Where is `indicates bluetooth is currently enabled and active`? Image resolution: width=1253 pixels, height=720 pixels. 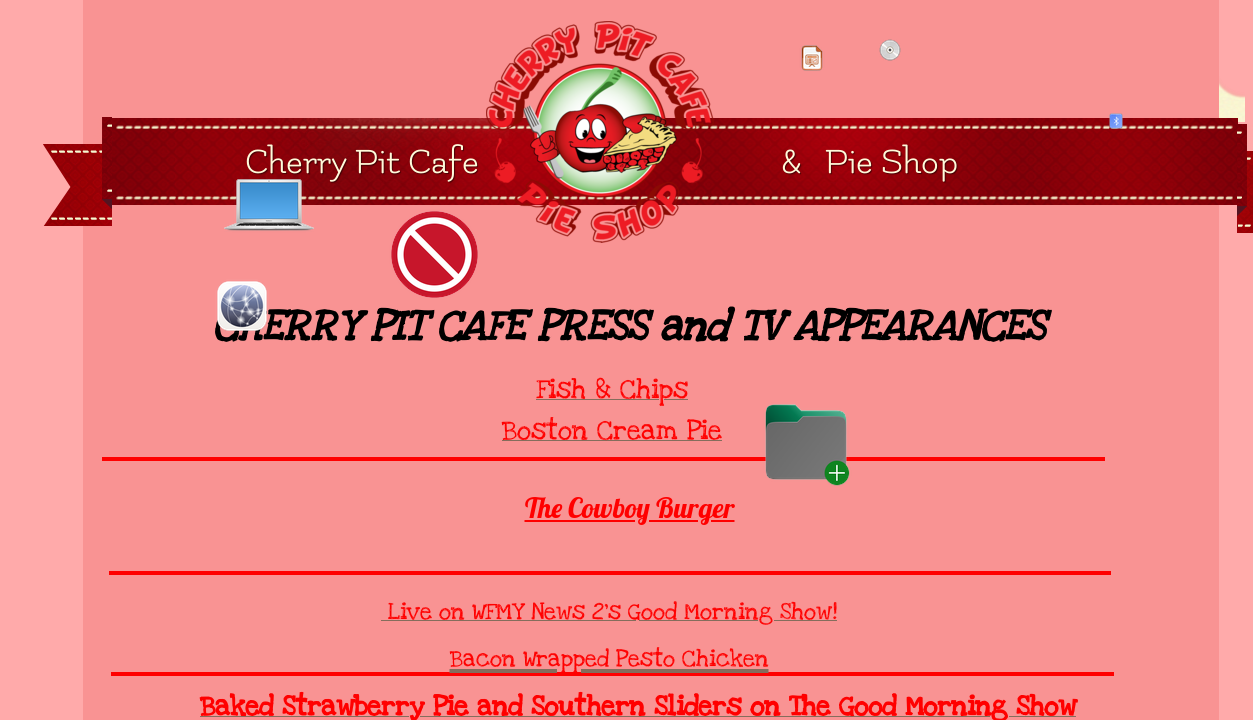 indicates bluetooth is currently enabled and active is located at coordinates (1116, 121).